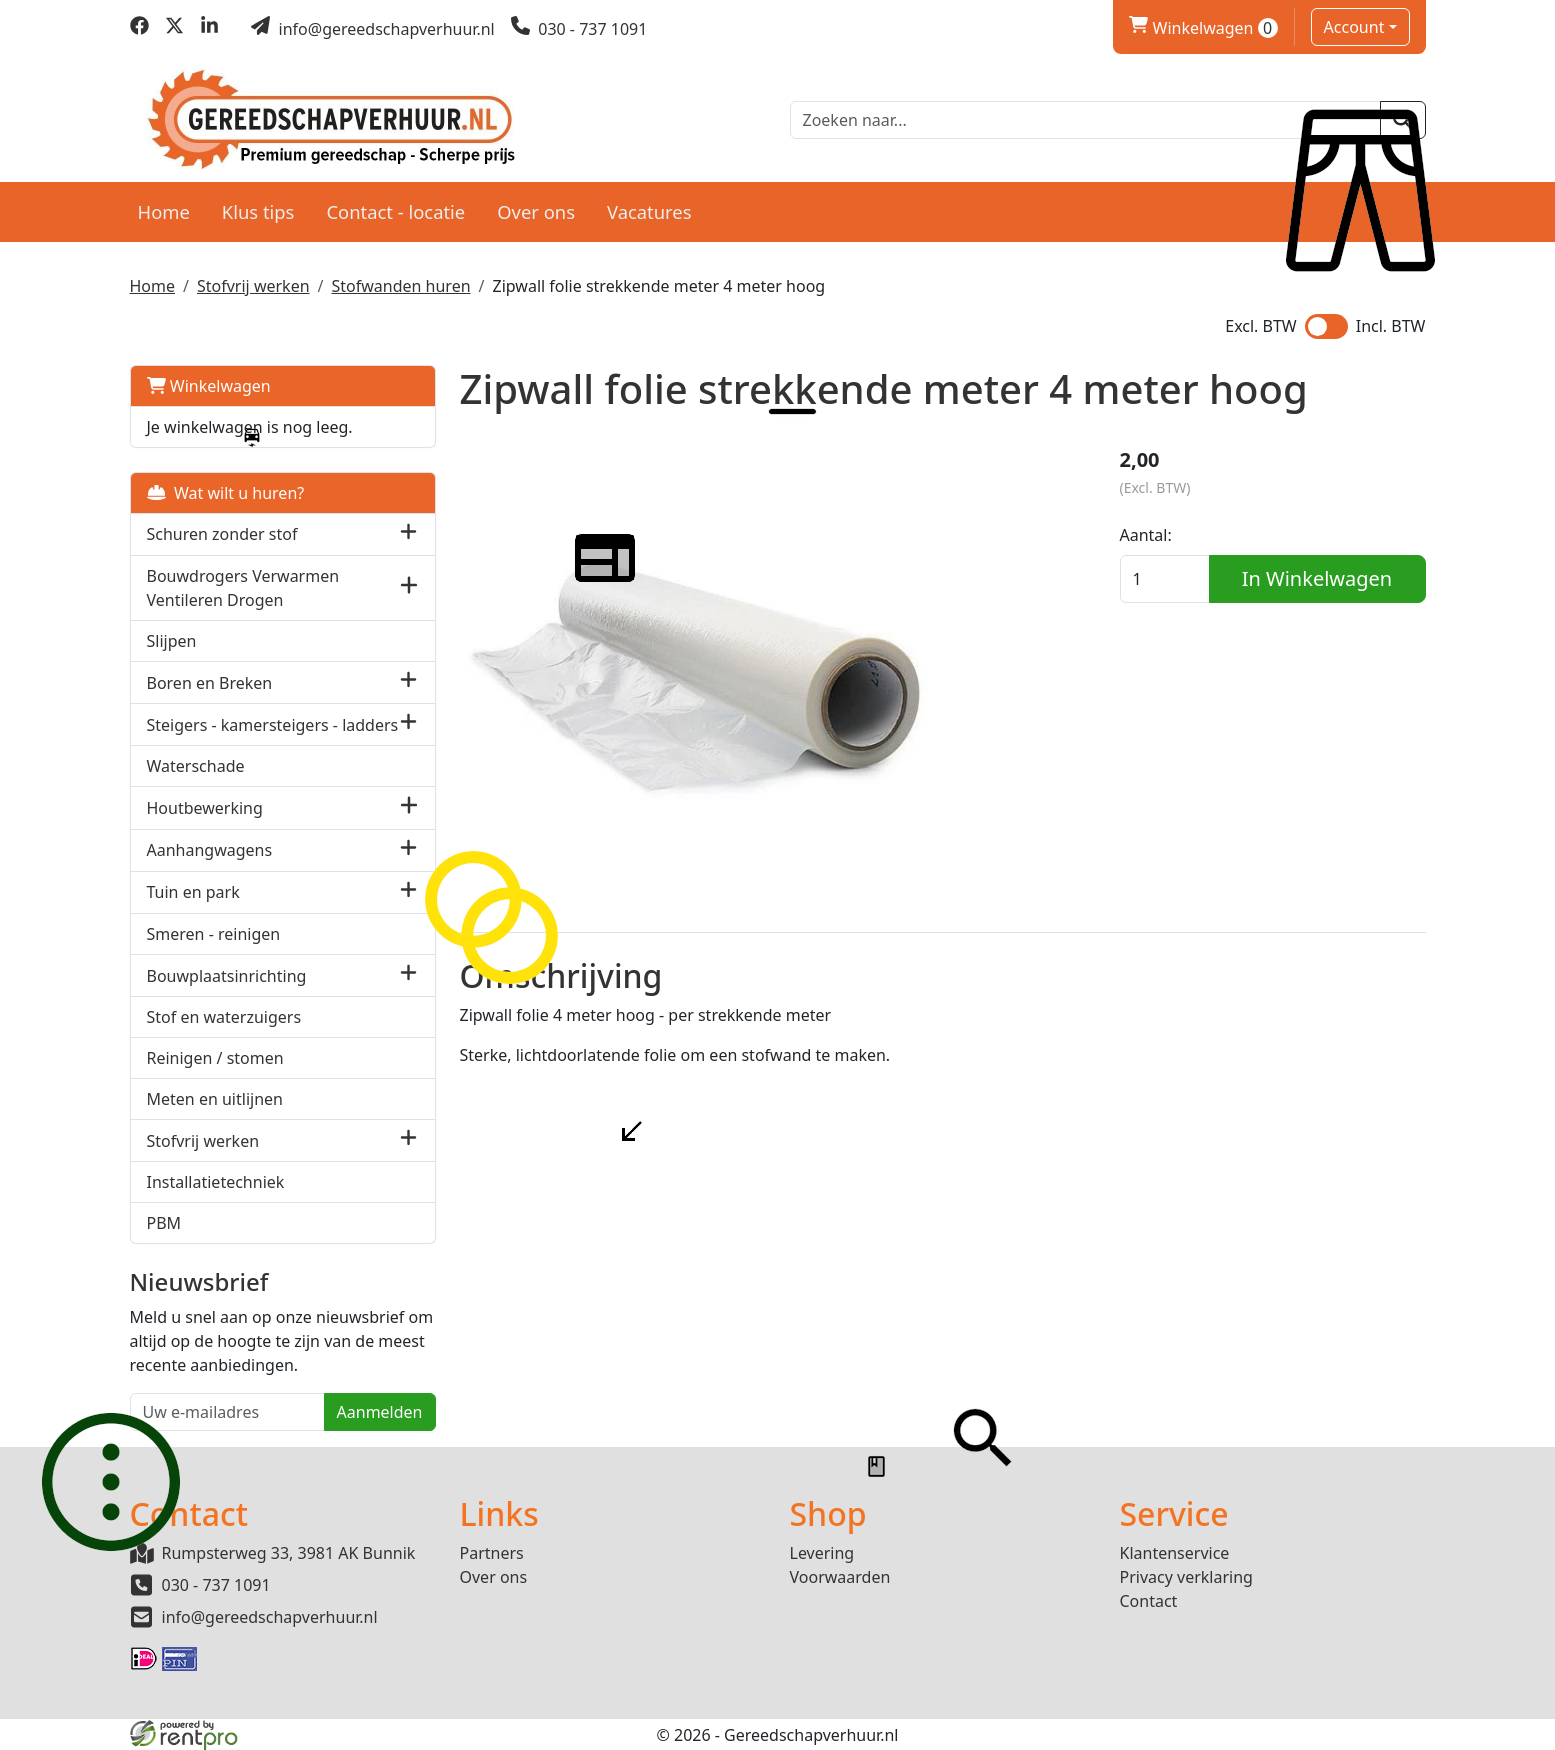 This screenshot has width=1555, height=1750. I want to click on open web browser, so click(605, 558).